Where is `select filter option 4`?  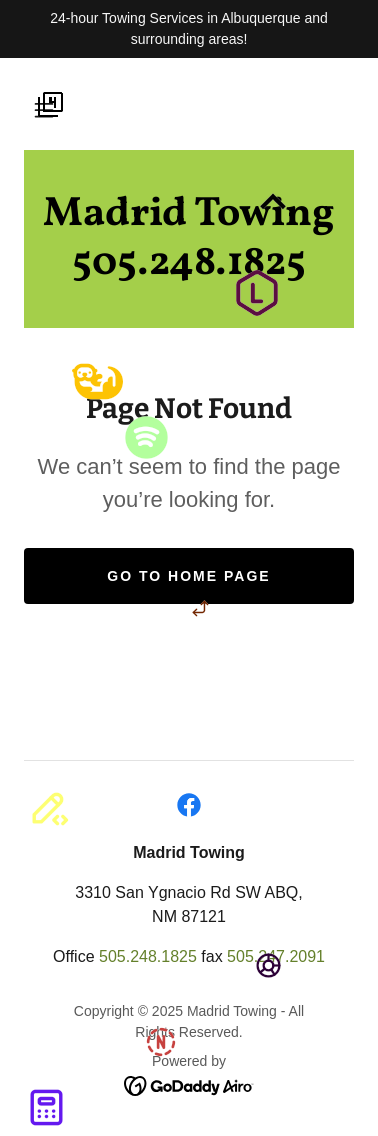 select filter option 4 is located at coordinates (50, 104).